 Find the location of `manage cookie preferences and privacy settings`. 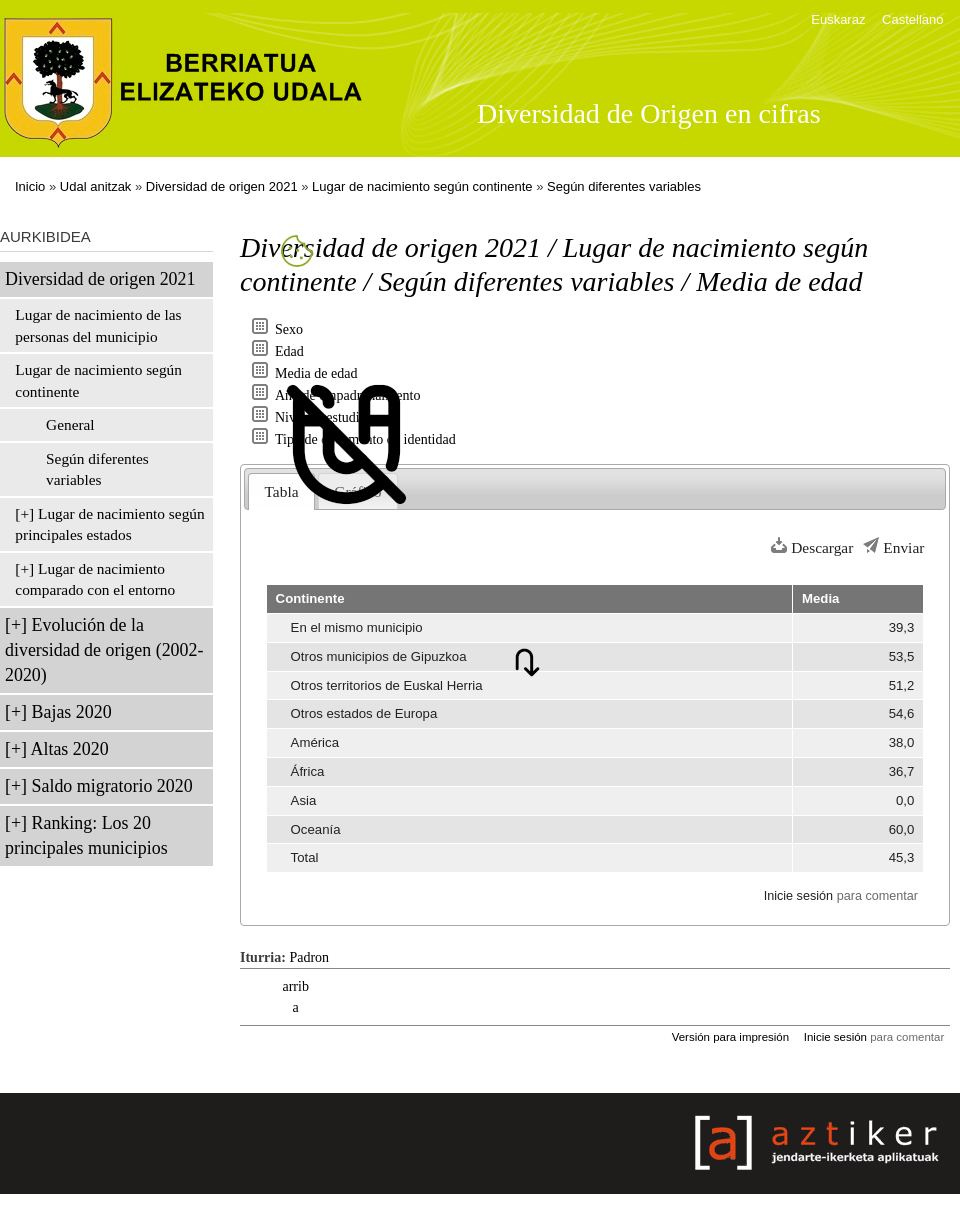

manage cookie preferences and privacy settings is located at coordinates (297, 251).